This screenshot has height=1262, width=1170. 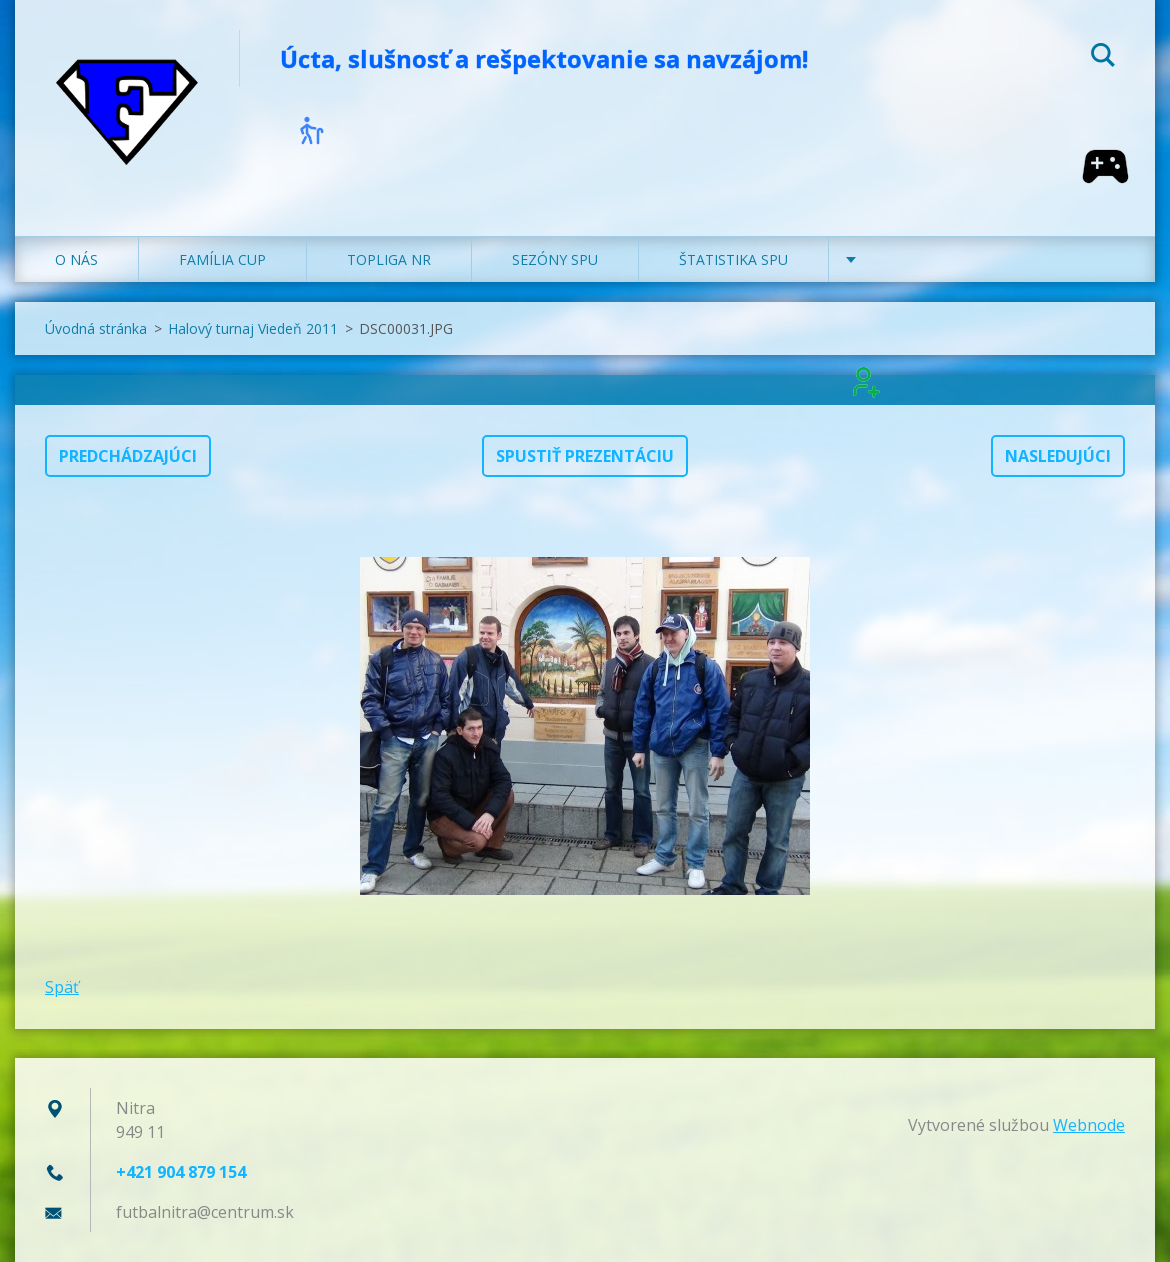 What do you see at coordinates (863, 381) in the screenshot?
I see `add a new contact or friend` at bounding box center [863, 381].